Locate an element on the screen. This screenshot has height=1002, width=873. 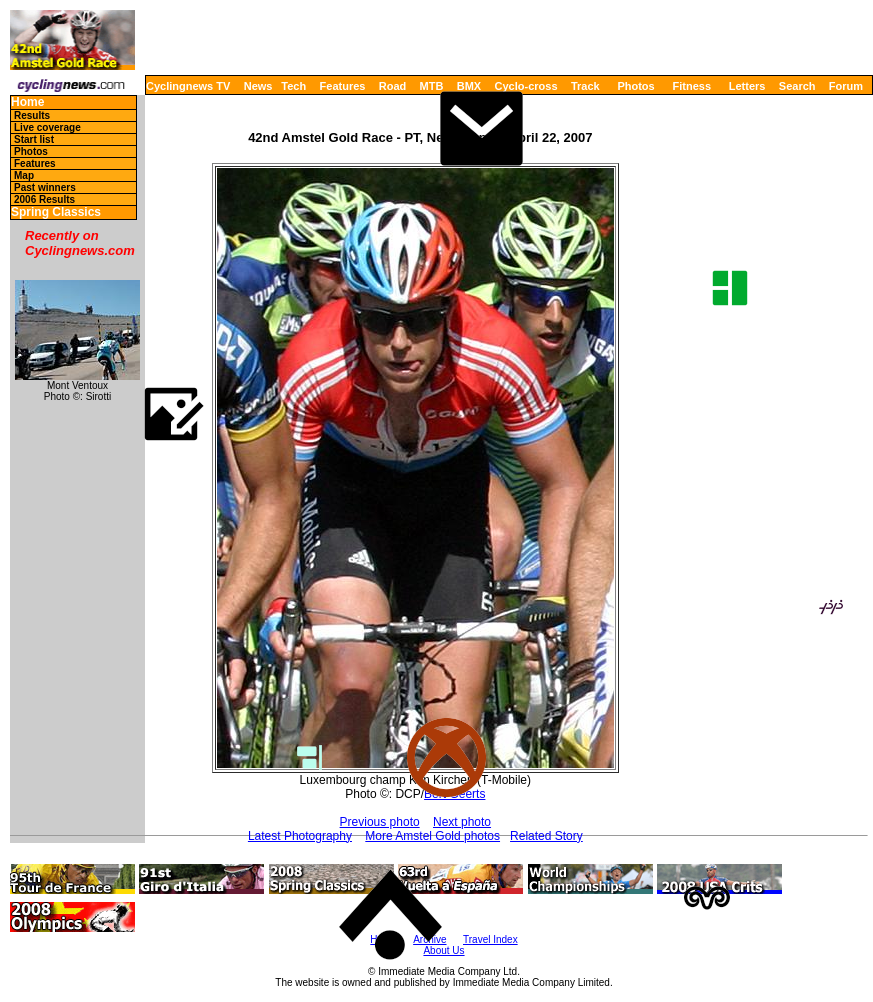
upptime status monitoring service logo is located at coordinates (390, 914).